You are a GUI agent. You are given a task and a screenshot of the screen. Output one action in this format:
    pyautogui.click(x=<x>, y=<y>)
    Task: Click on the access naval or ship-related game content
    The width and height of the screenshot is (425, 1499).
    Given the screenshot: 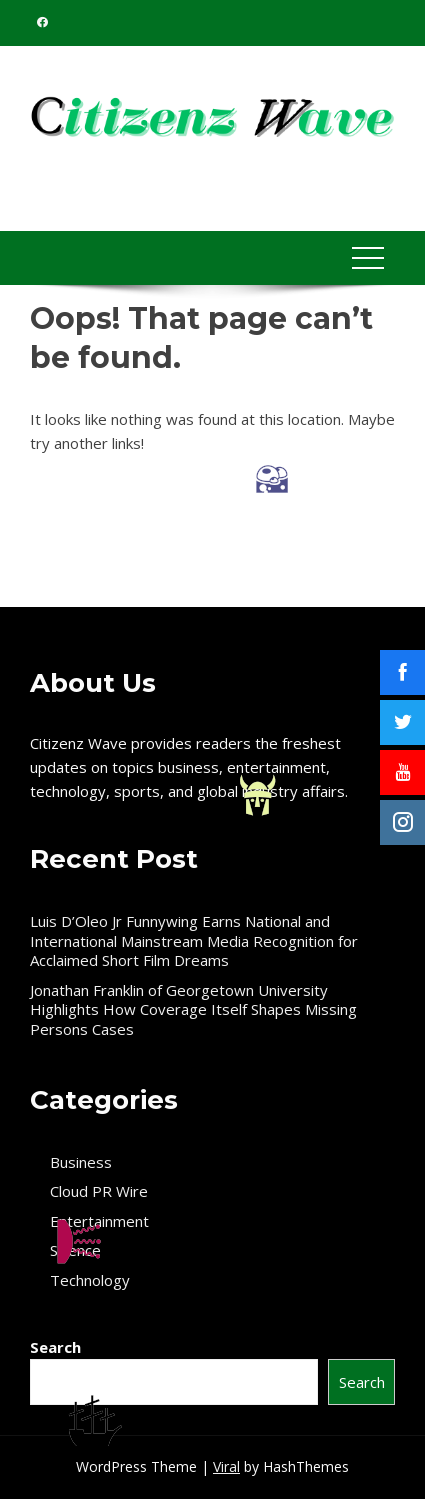 What is the action you would take?
    pyautogui.click(x=95, y=1422)
    